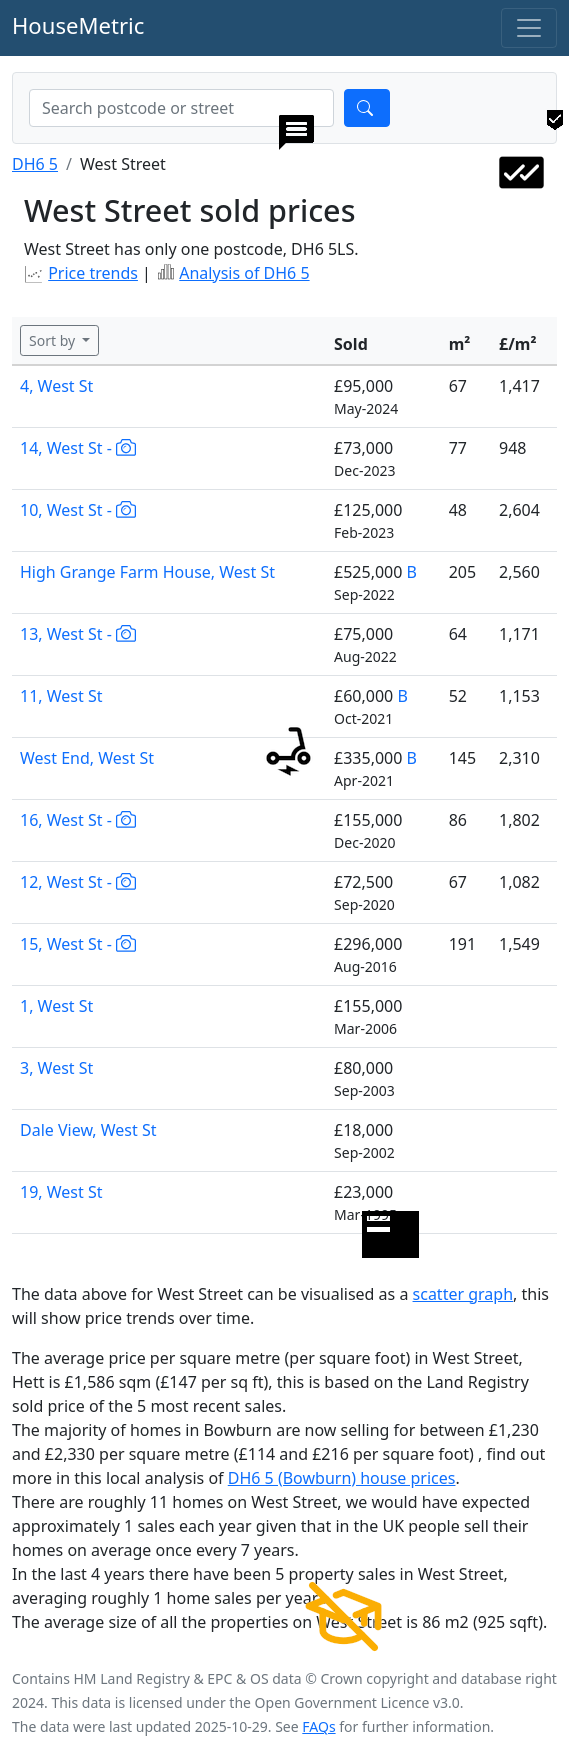 Image resolution: width=569 pixels, height=1754 pixels. I want to click on school or education unavailable, so click(343, 1616).